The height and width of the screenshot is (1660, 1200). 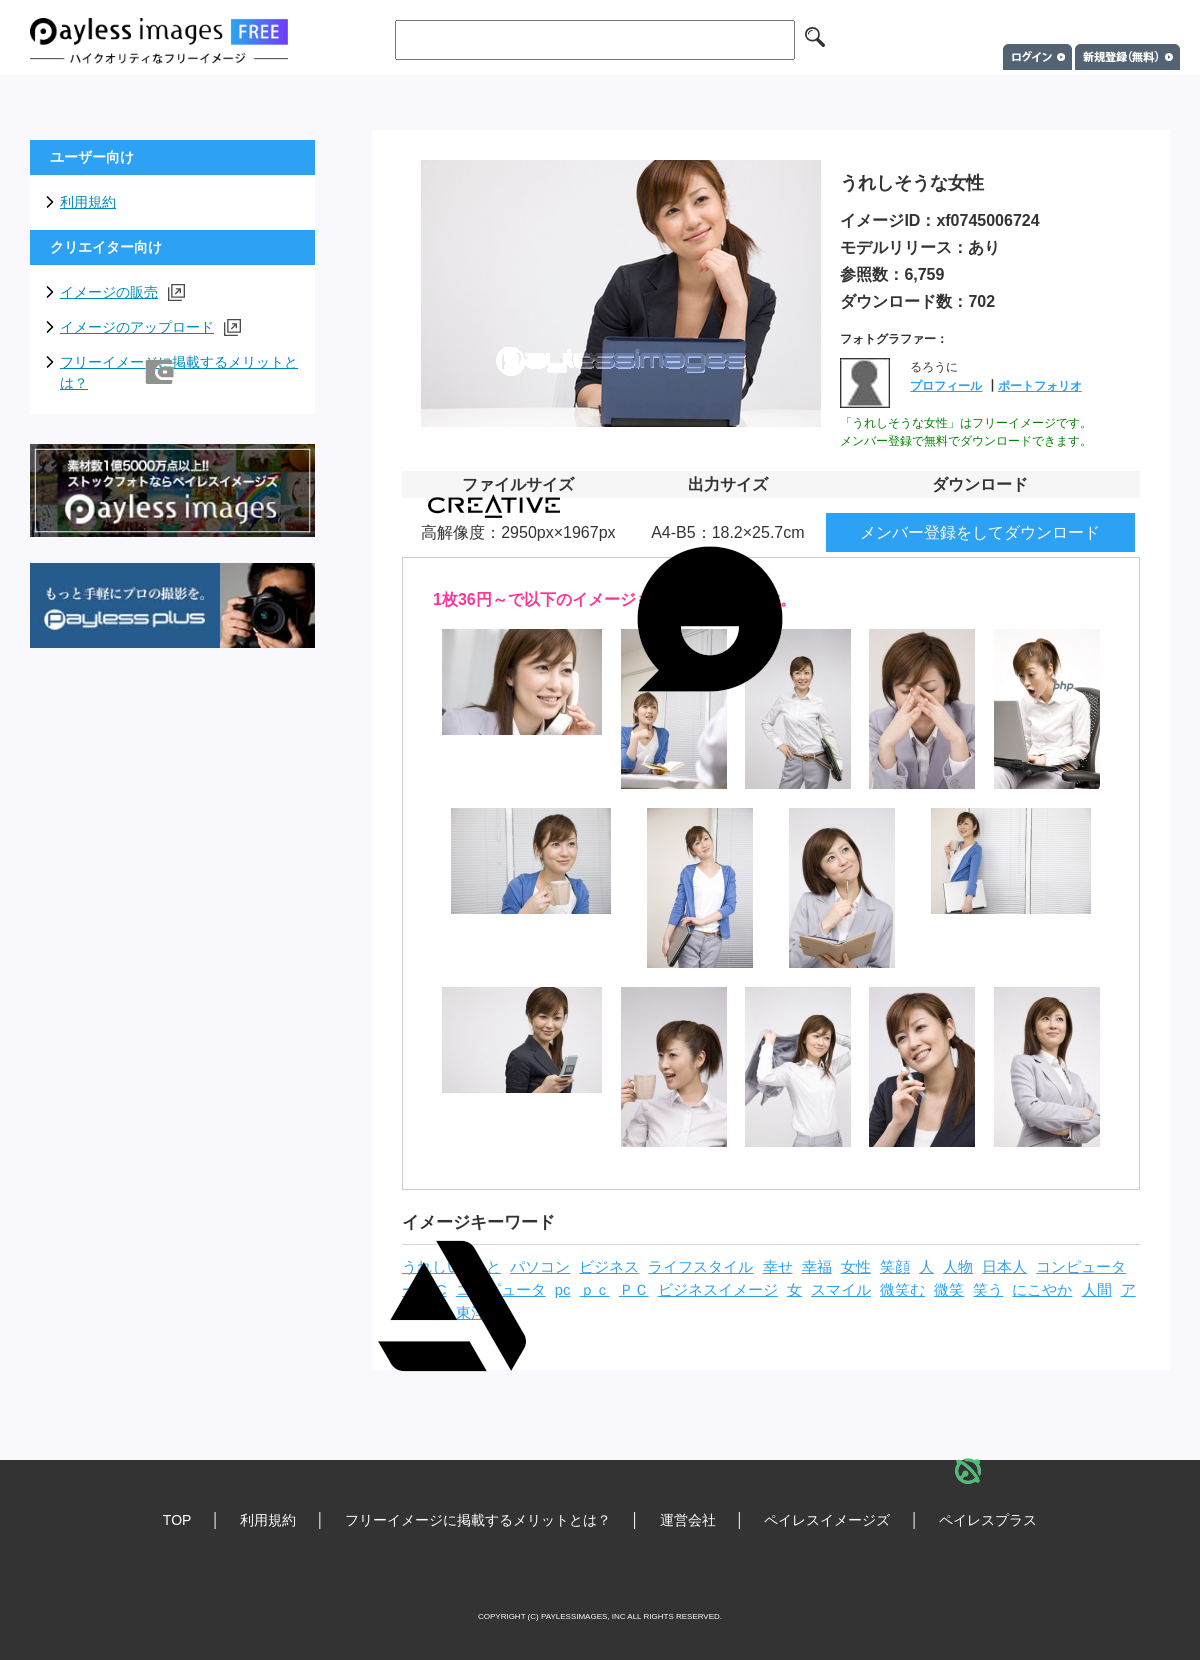 I want to click on open chat with friendly support, so click(x=710, y=619).